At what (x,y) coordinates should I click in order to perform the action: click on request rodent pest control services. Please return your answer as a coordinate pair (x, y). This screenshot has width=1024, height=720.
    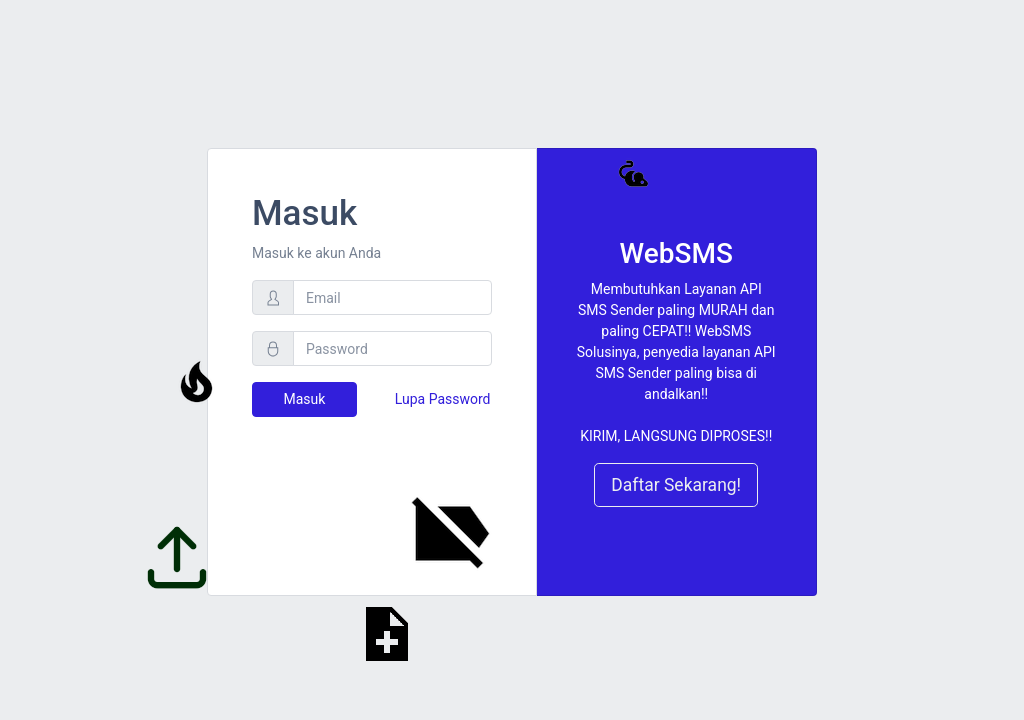
    Looking at the image, I should click on (633, 173).